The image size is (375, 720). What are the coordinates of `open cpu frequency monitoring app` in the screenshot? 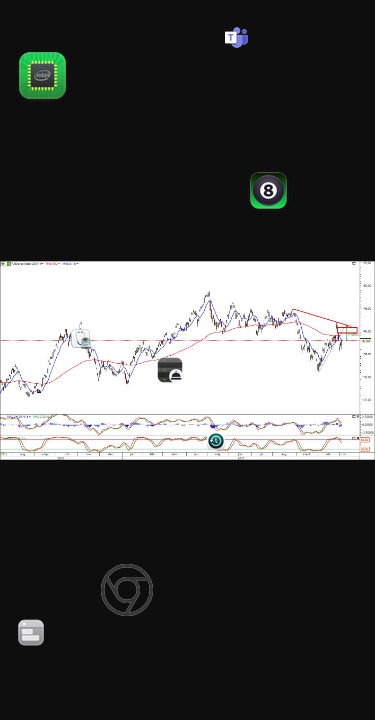 It's located at (42, 75).